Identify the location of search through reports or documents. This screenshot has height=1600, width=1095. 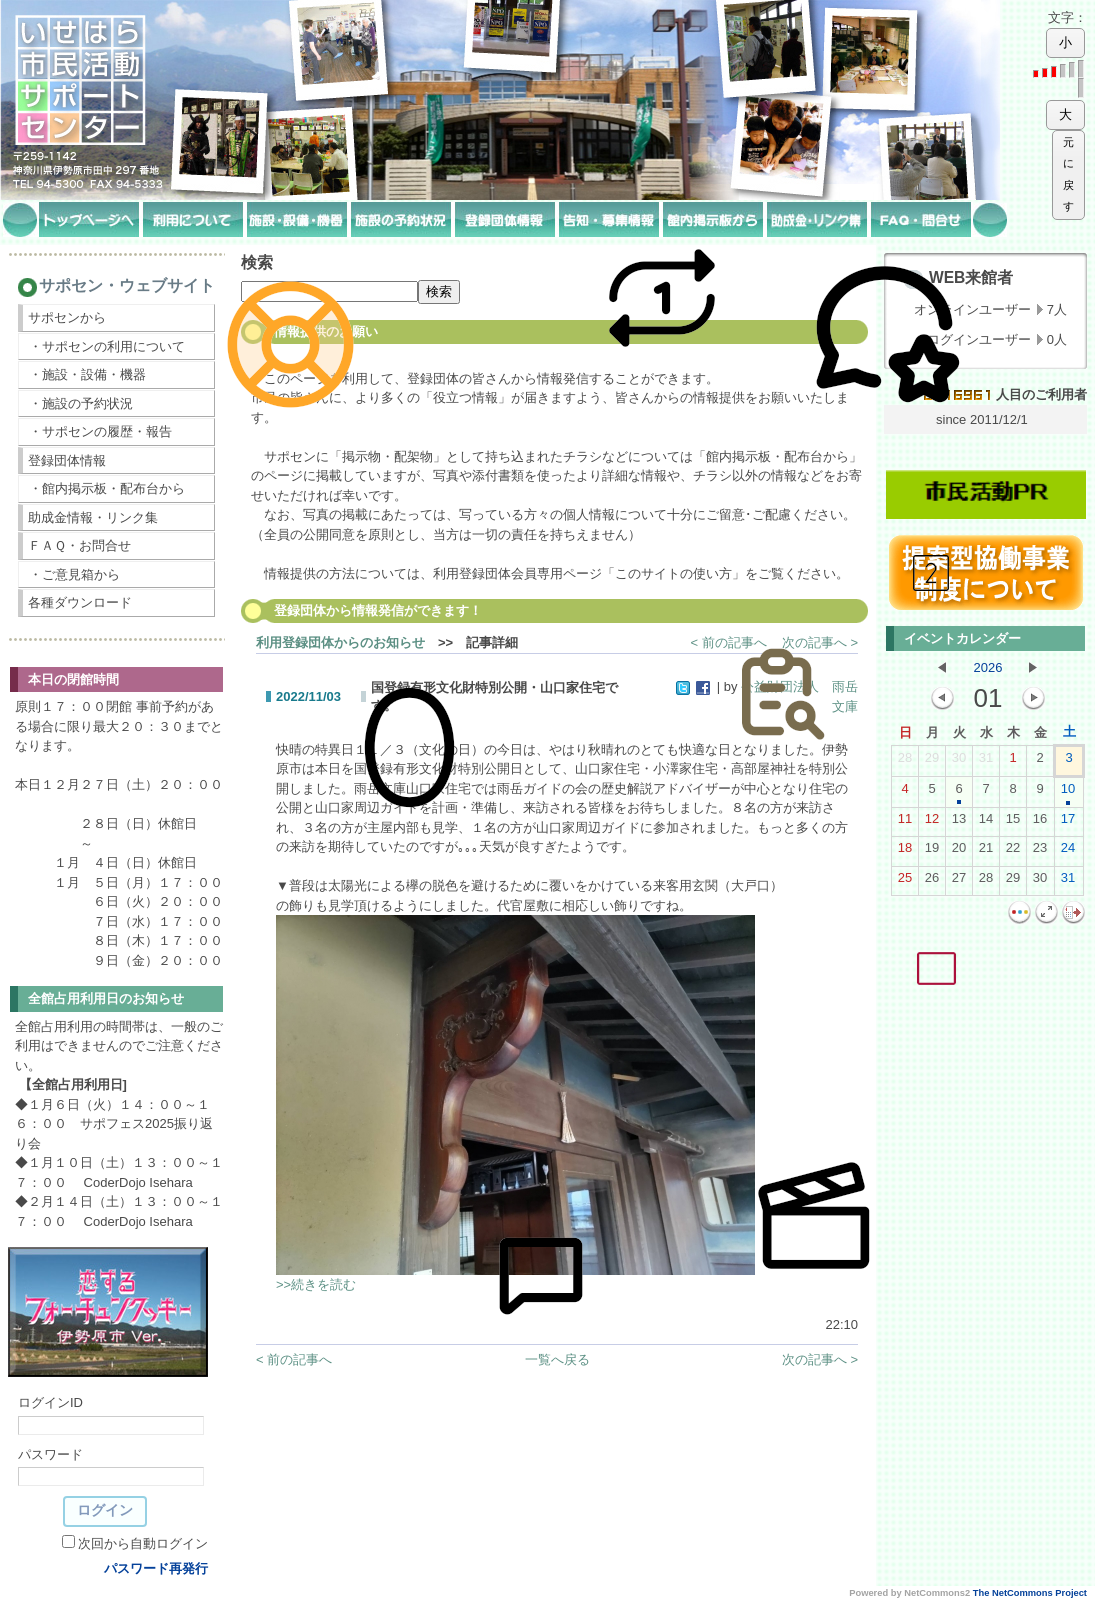
(781, 692).